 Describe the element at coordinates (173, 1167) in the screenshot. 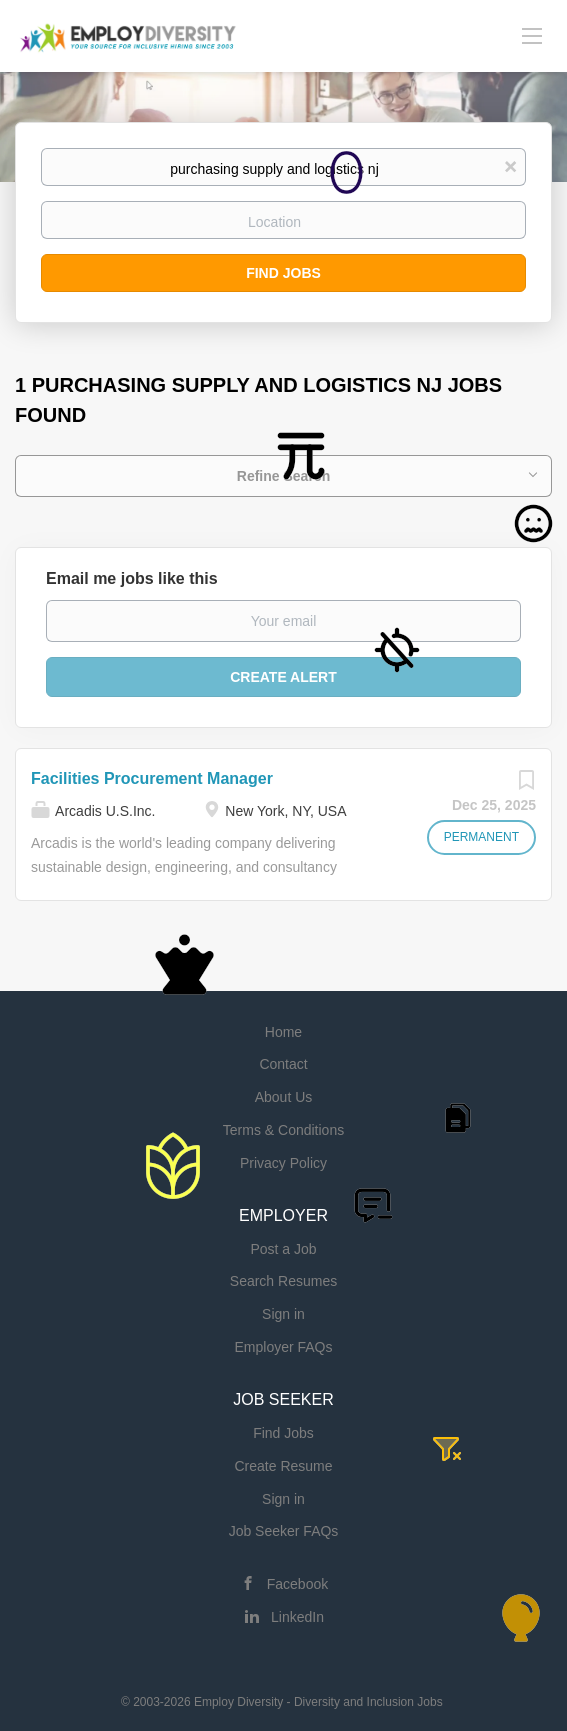

I see `filter by grain or wheat products` at that location.